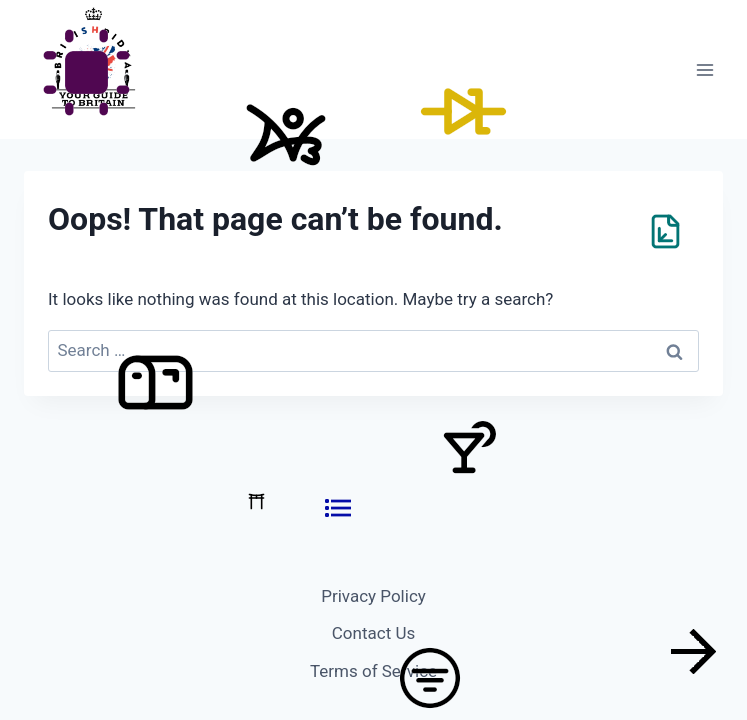 The height and width of the screenshot is (720, 747). What do you see at coordinates (467, 450) in the screenshot?
I see `browse cocktail recipes or drink menu` at bounding box center [467, 450].